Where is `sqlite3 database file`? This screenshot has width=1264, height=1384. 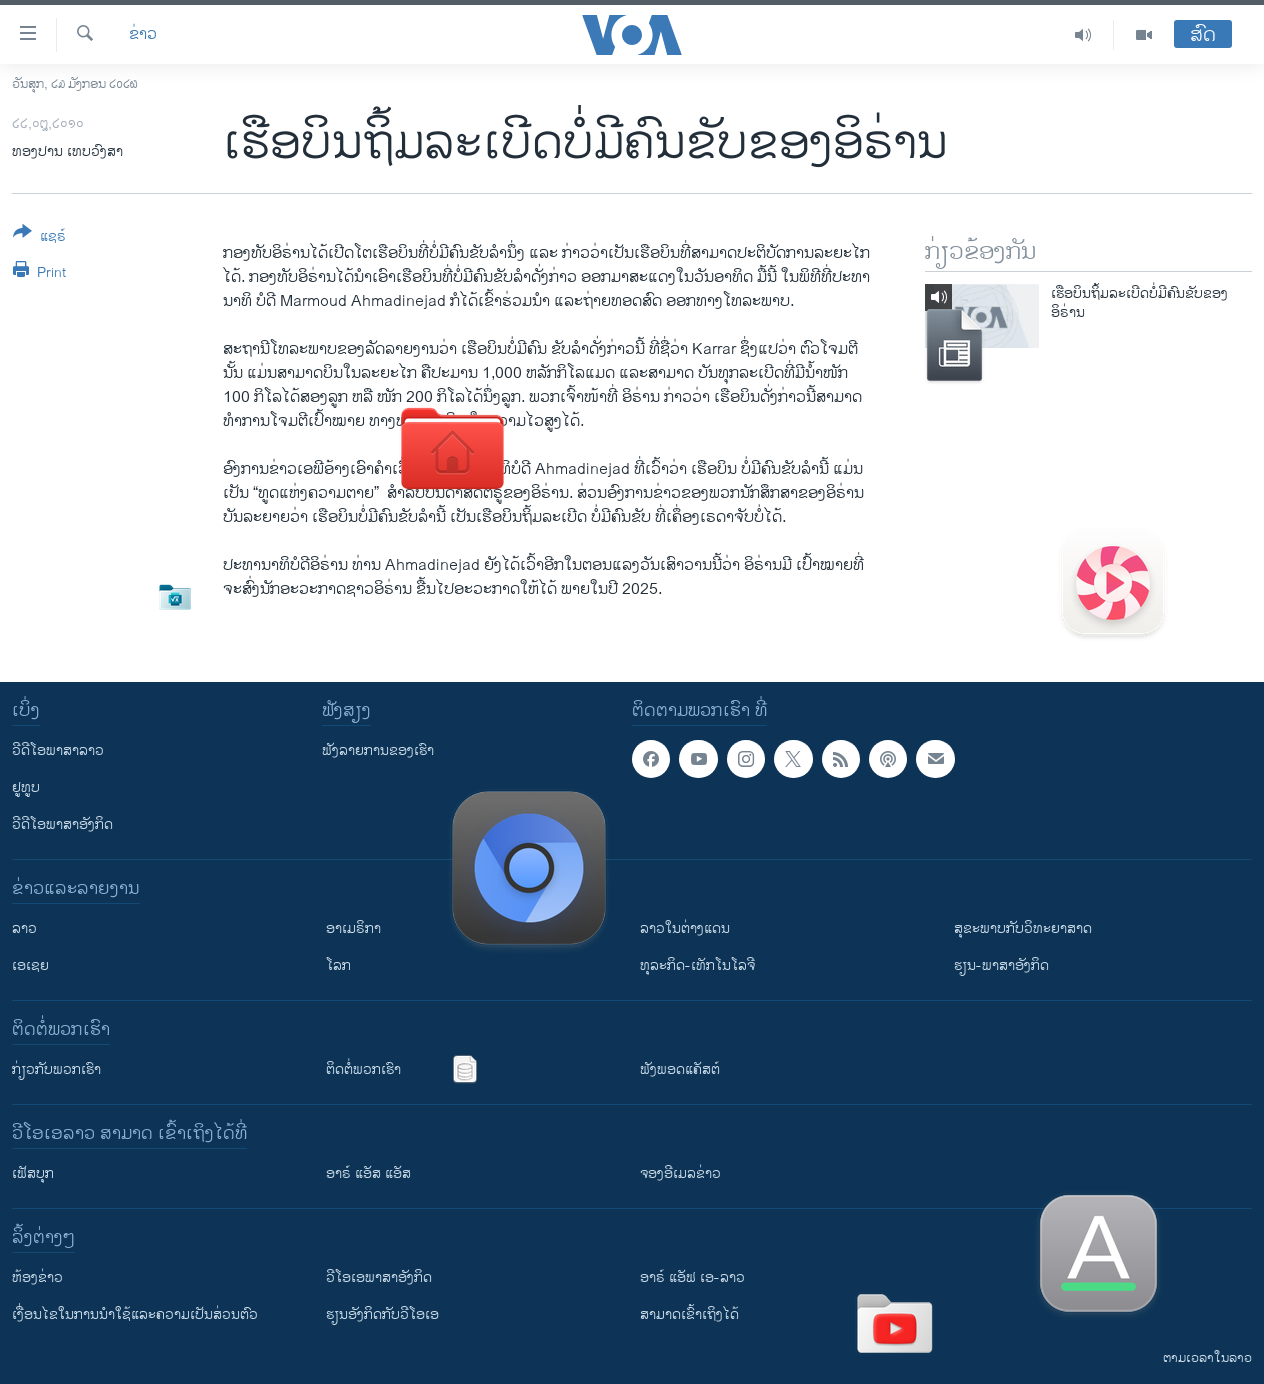 sqlite3 database file is located at coordinates (465, 1069).